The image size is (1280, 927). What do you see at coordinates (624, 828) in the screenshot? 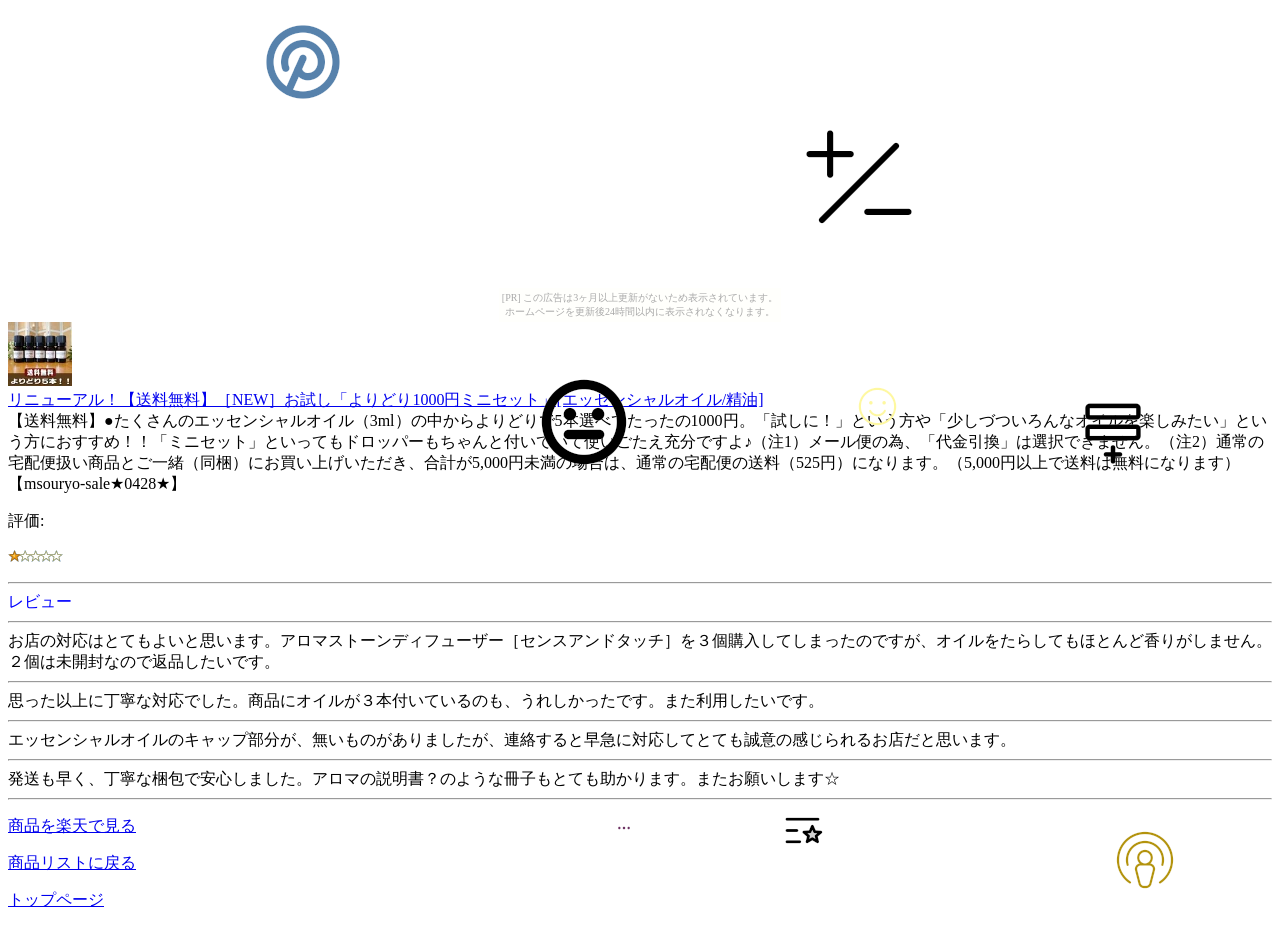
I see `access more options or actions` at bounding box center [624, 828].